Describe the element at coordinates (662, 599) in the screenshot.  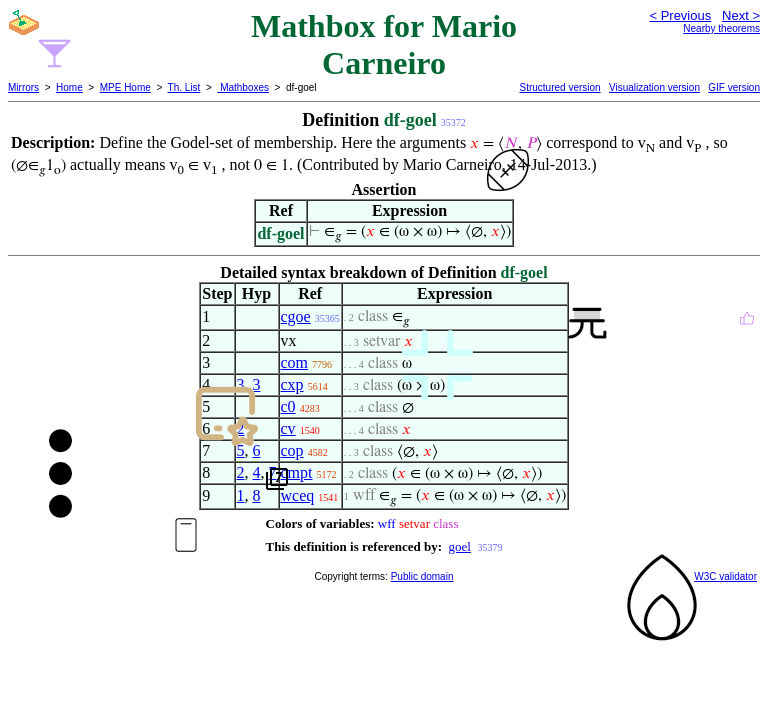
I see `indicates trending or hot content` at that location.